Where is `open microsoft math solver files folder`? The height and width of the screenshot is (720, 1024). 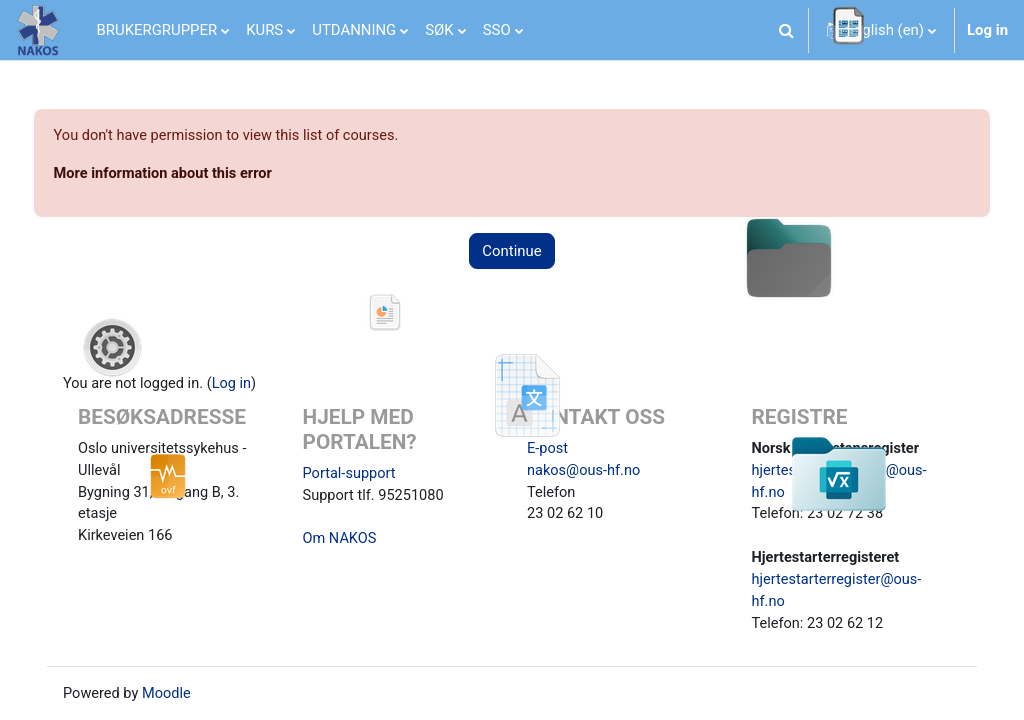 open microsoft math solver files folder is located at coordinates (838, 476).